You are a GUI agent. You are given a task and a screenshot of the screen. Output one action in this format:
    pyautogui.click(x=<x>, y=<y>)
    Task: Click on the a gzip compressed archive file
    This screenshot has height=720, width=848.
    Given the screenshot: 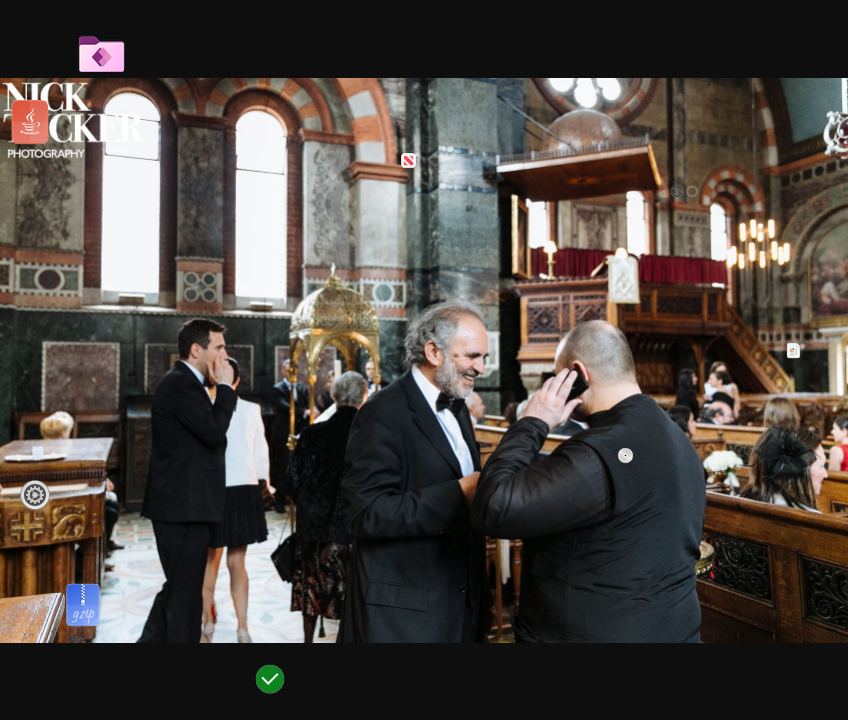 What is the action you would take?
    pyautogui.click(x=83, y=605)
    